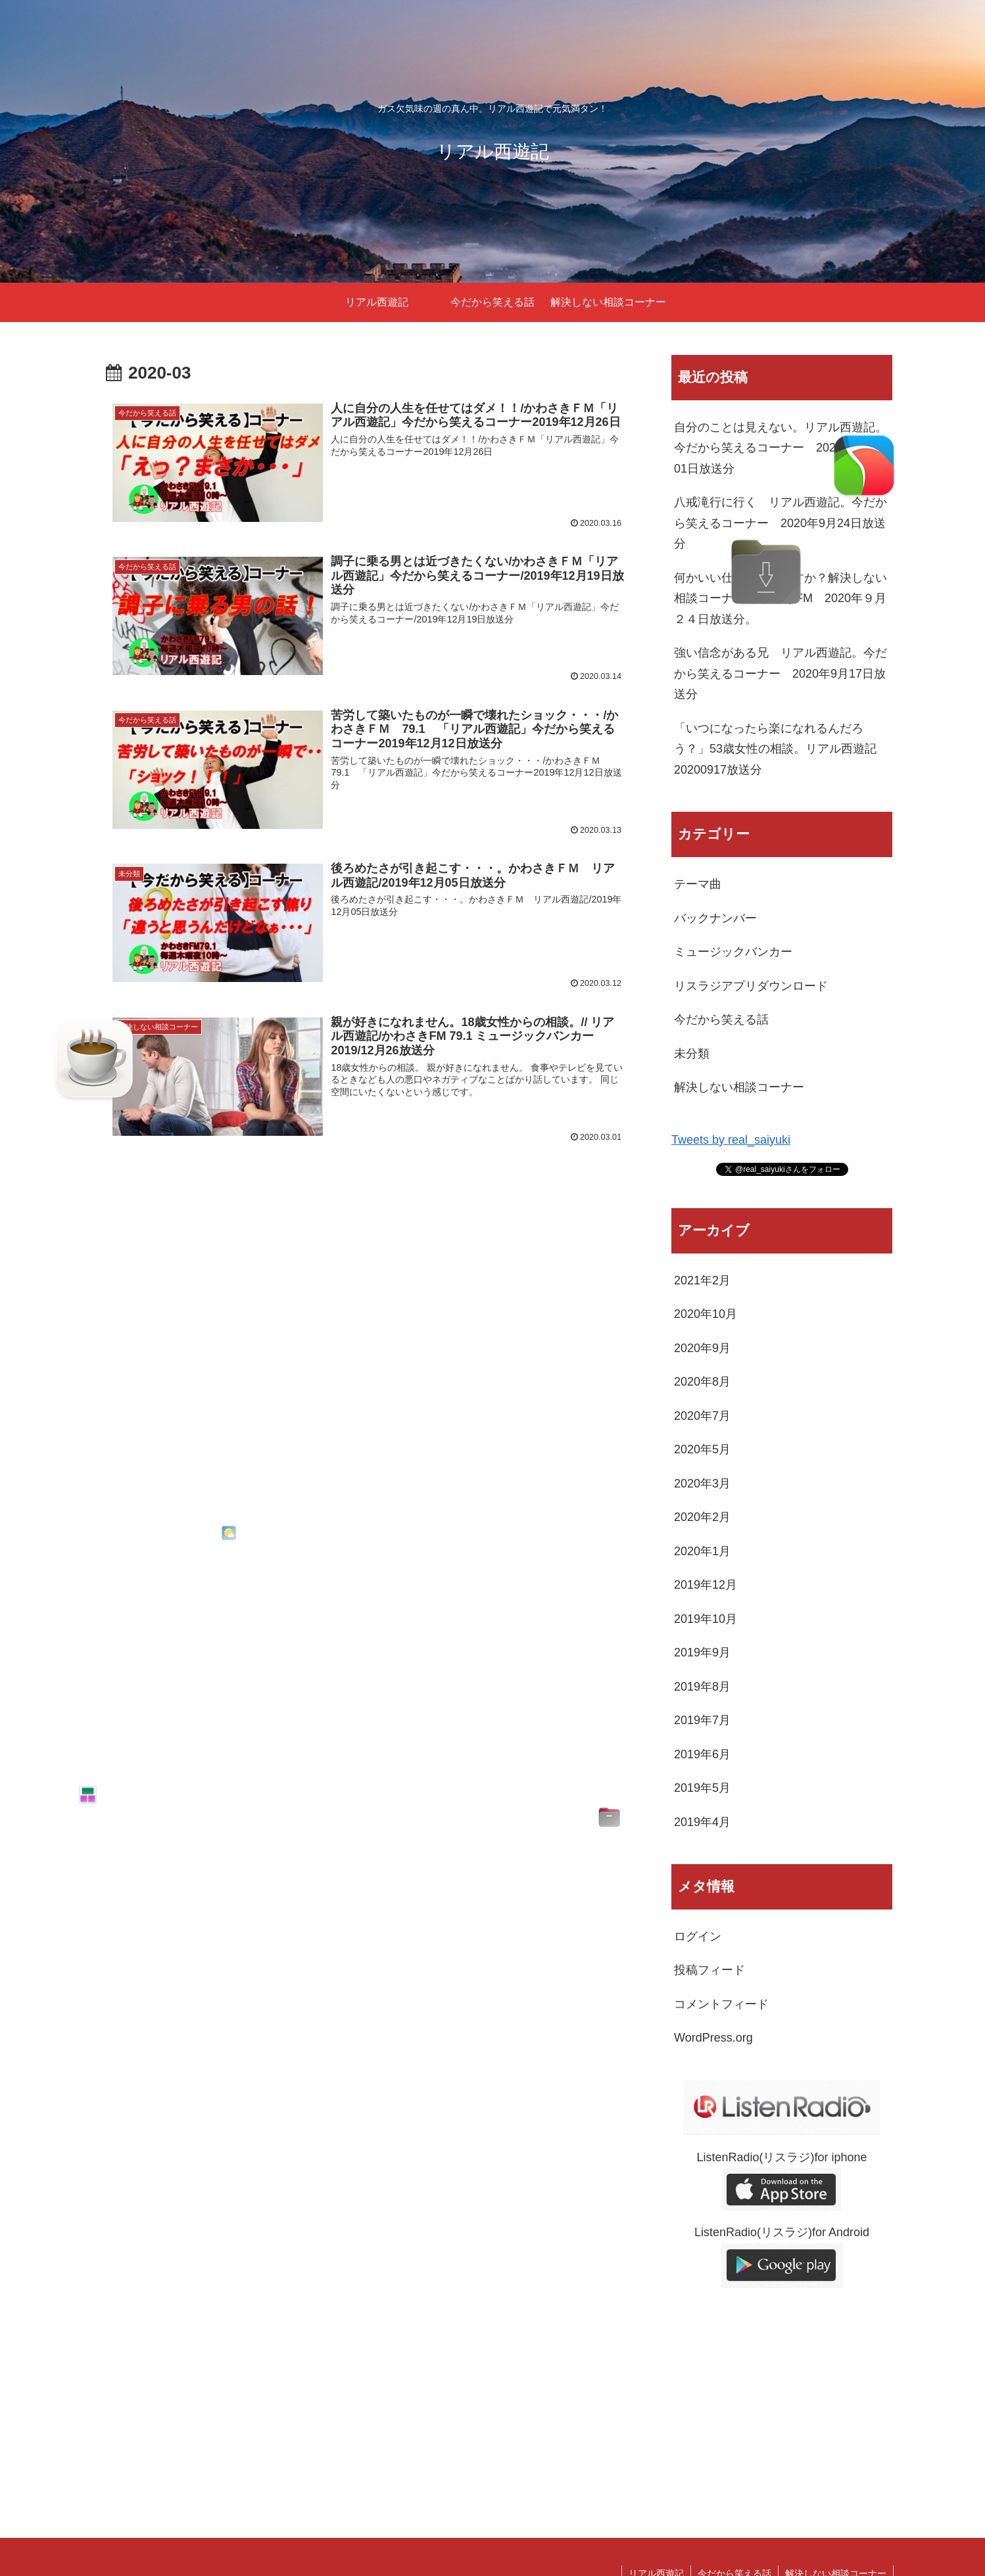 The height and width of the screenshot is (2576, 985). Describe the element at coordinates (766, 572) in the screenshot. I see `open your downloads folder` at that location.